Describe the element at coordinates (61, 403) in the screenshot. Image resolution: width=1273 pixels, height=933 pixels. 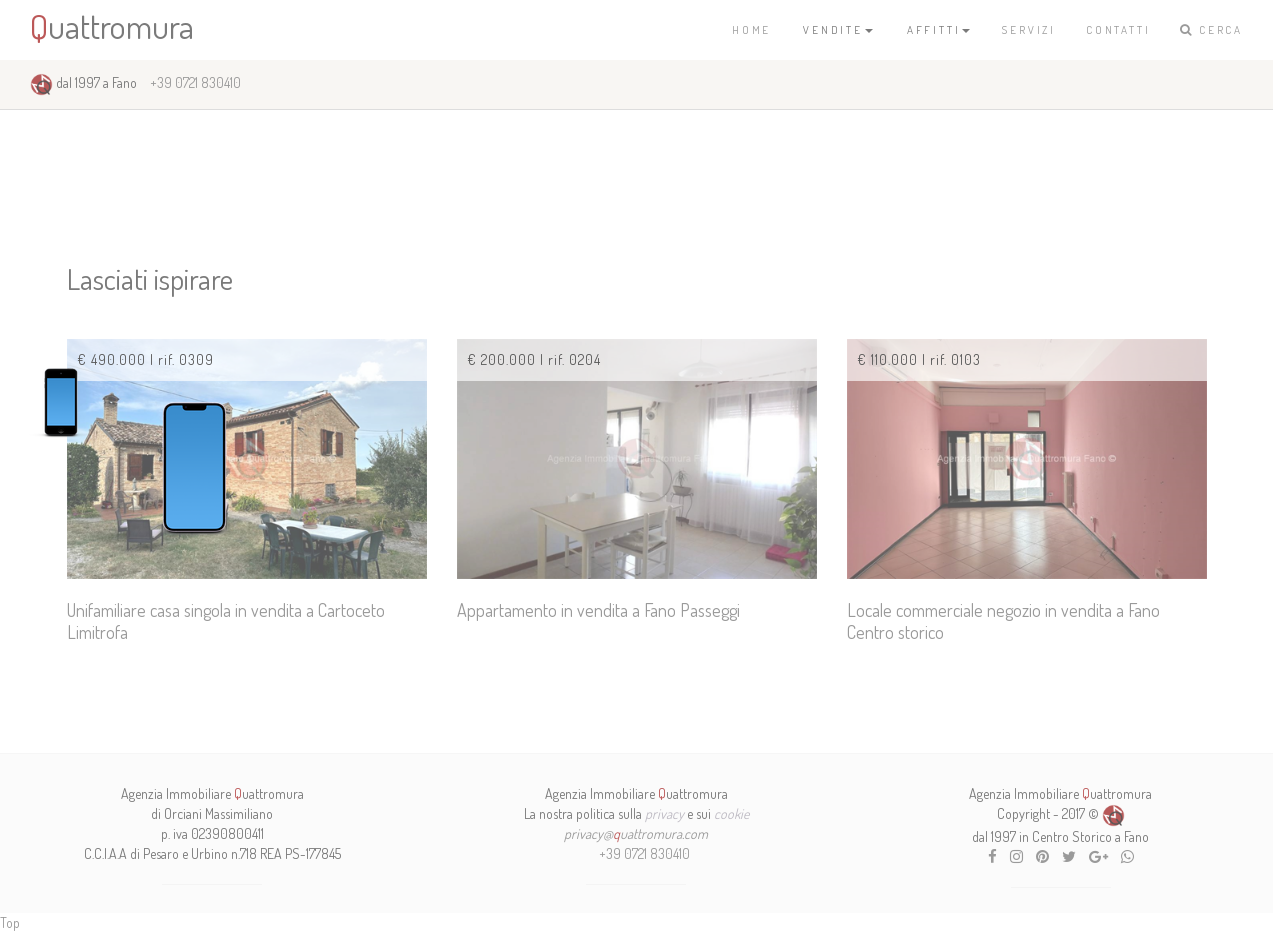
I see `iPod Touch device connected to your computer` at that location.